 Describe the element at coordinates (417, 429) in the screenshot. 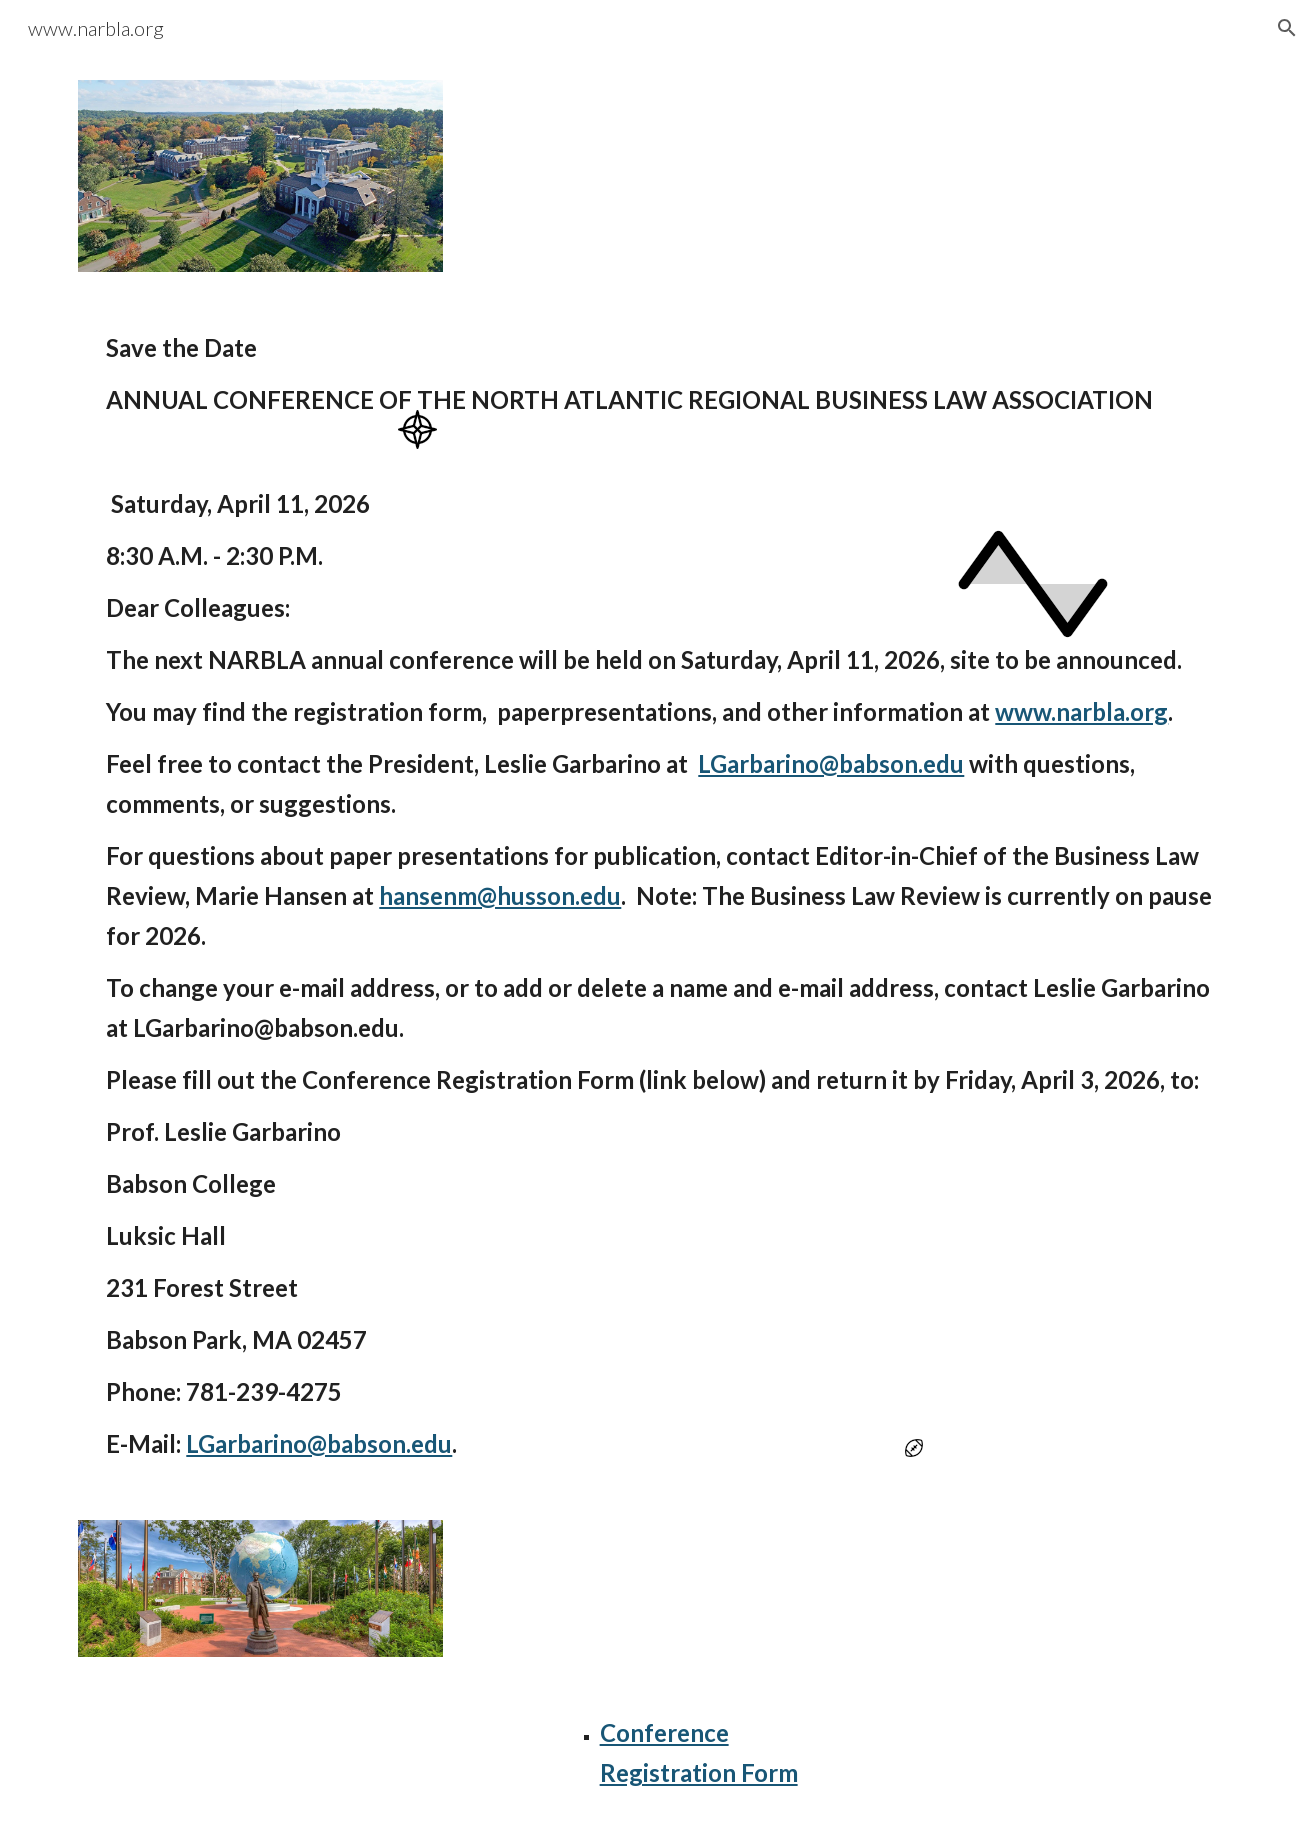

I see `access navigation or directional tools` at that location.